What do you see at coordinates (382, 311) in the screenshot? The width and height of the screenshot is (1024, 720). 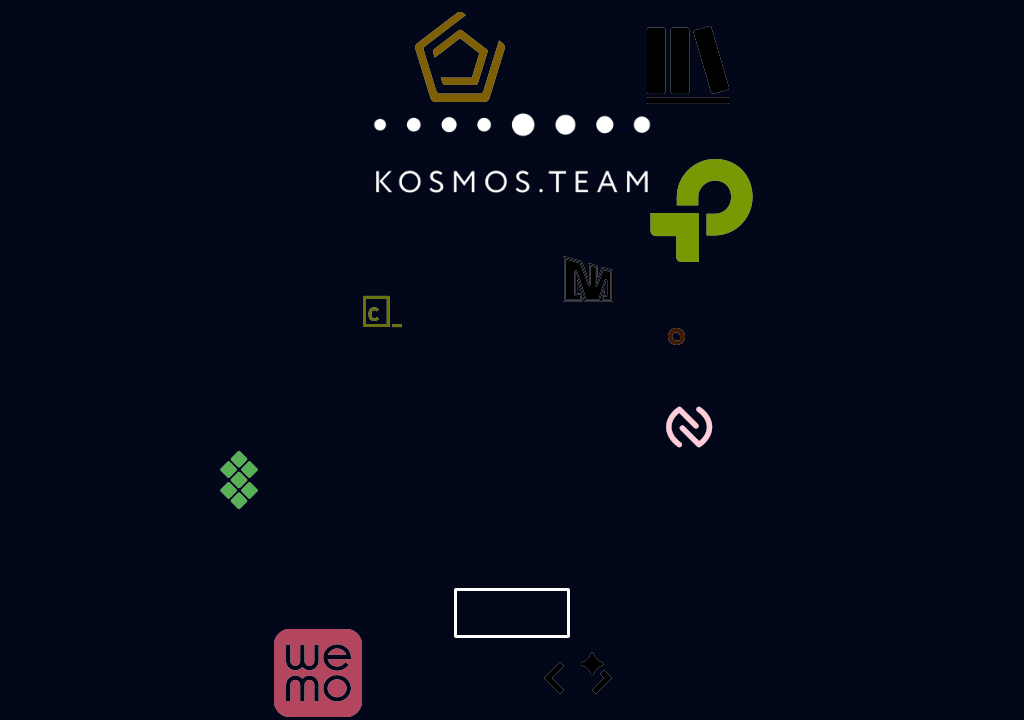 I see `open codecademy app or website` at bounding box center [382, 311].